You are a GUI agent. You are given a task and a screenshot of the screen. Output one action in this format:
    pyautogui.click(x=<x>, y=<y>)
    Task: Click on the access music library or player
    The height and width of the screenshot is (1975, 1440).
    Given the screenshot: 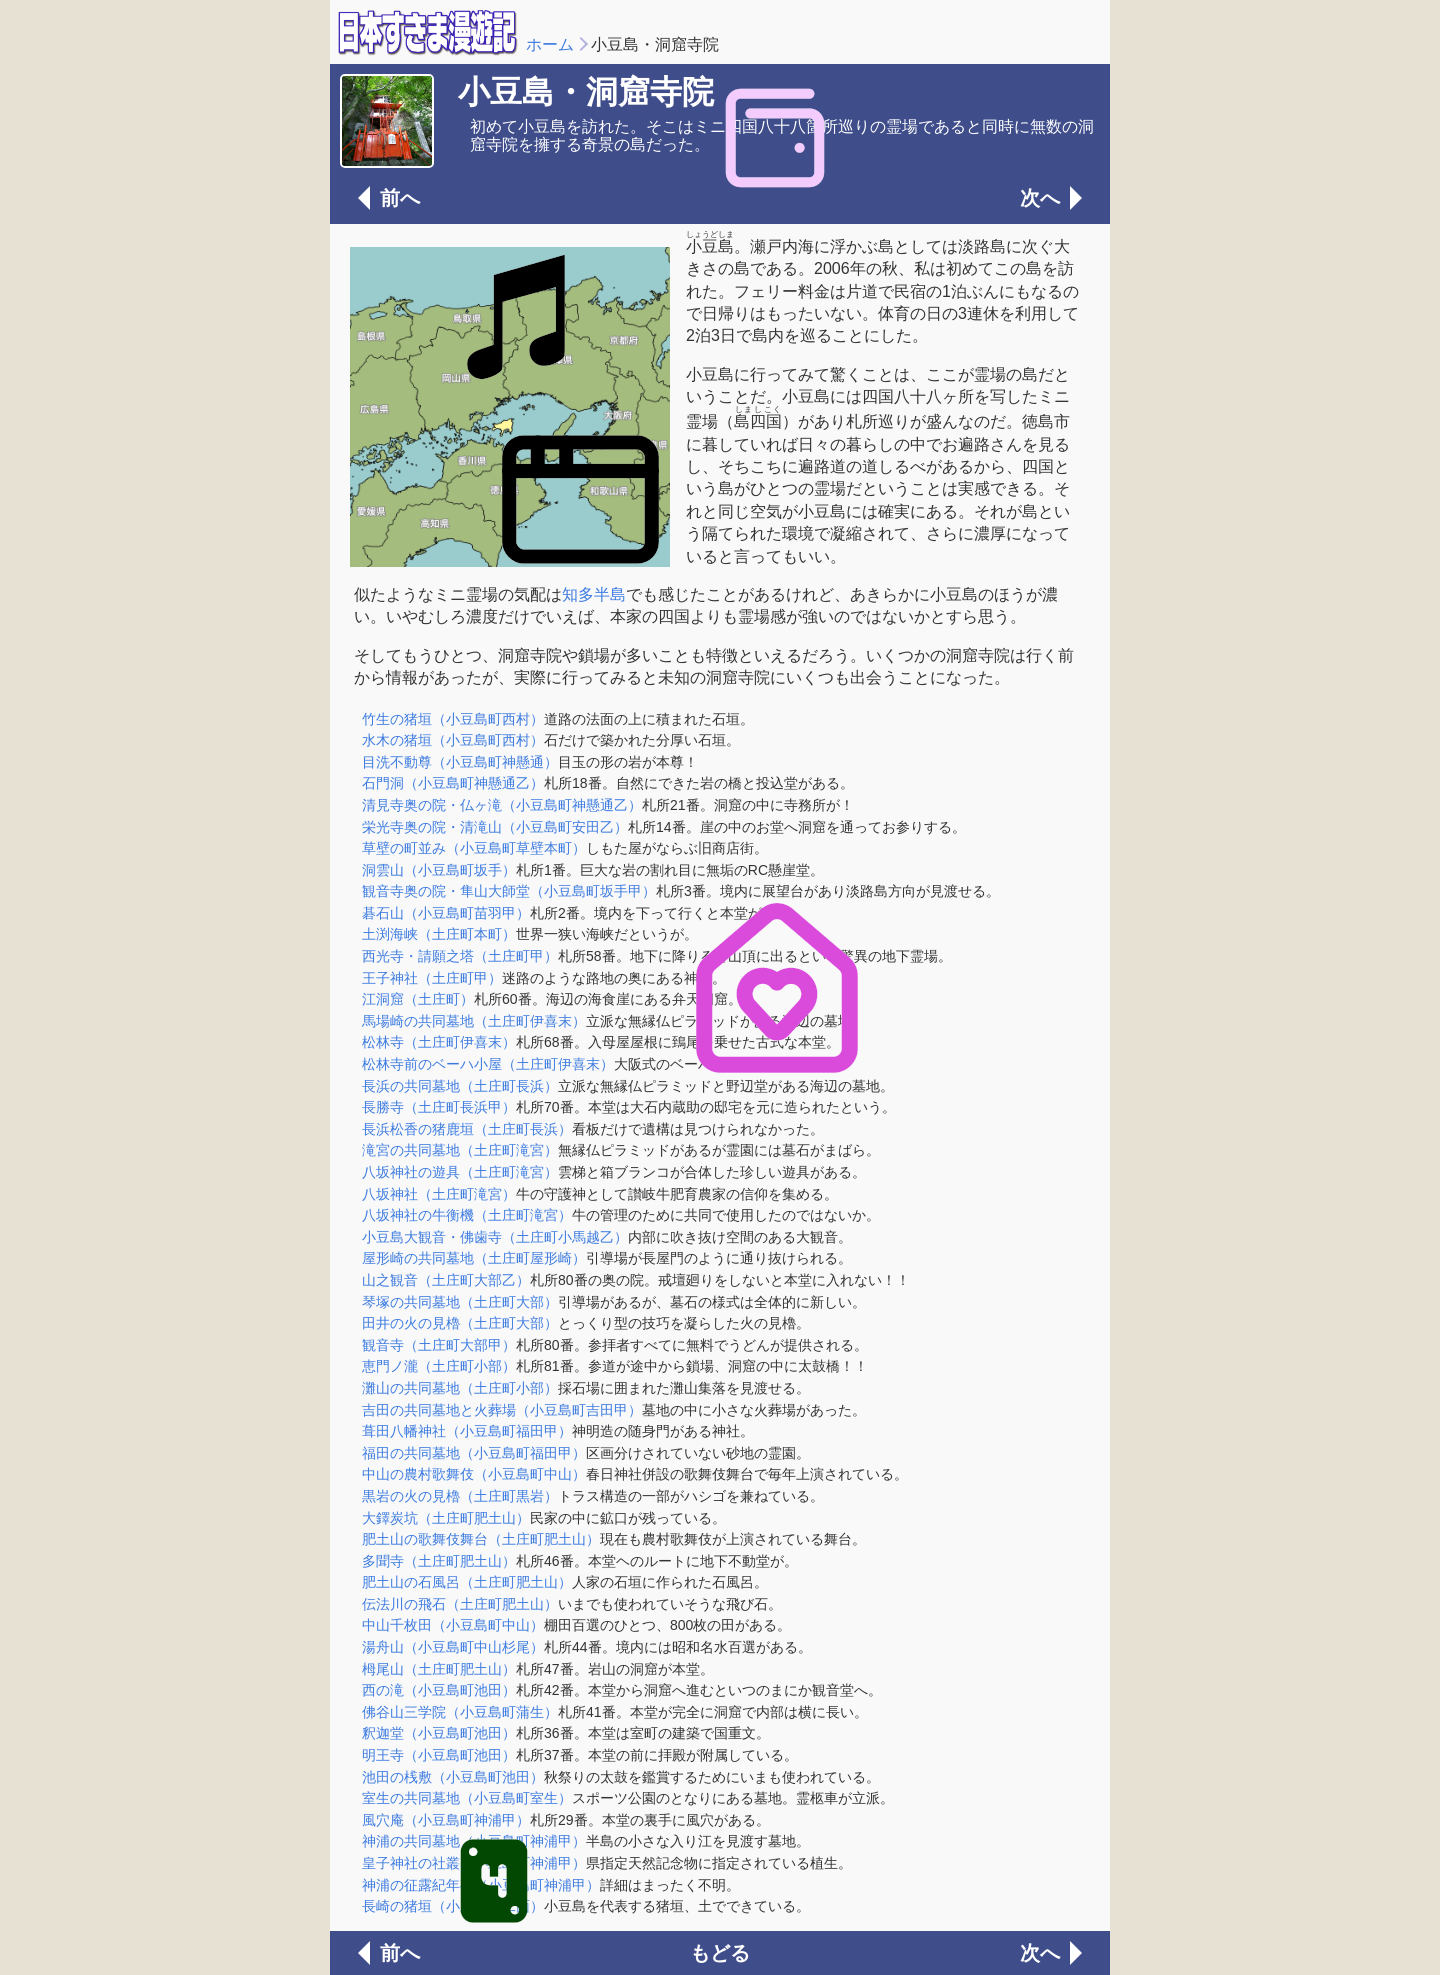 What is the action you would take?
    pyautogui.click(x=516, y=317)
    